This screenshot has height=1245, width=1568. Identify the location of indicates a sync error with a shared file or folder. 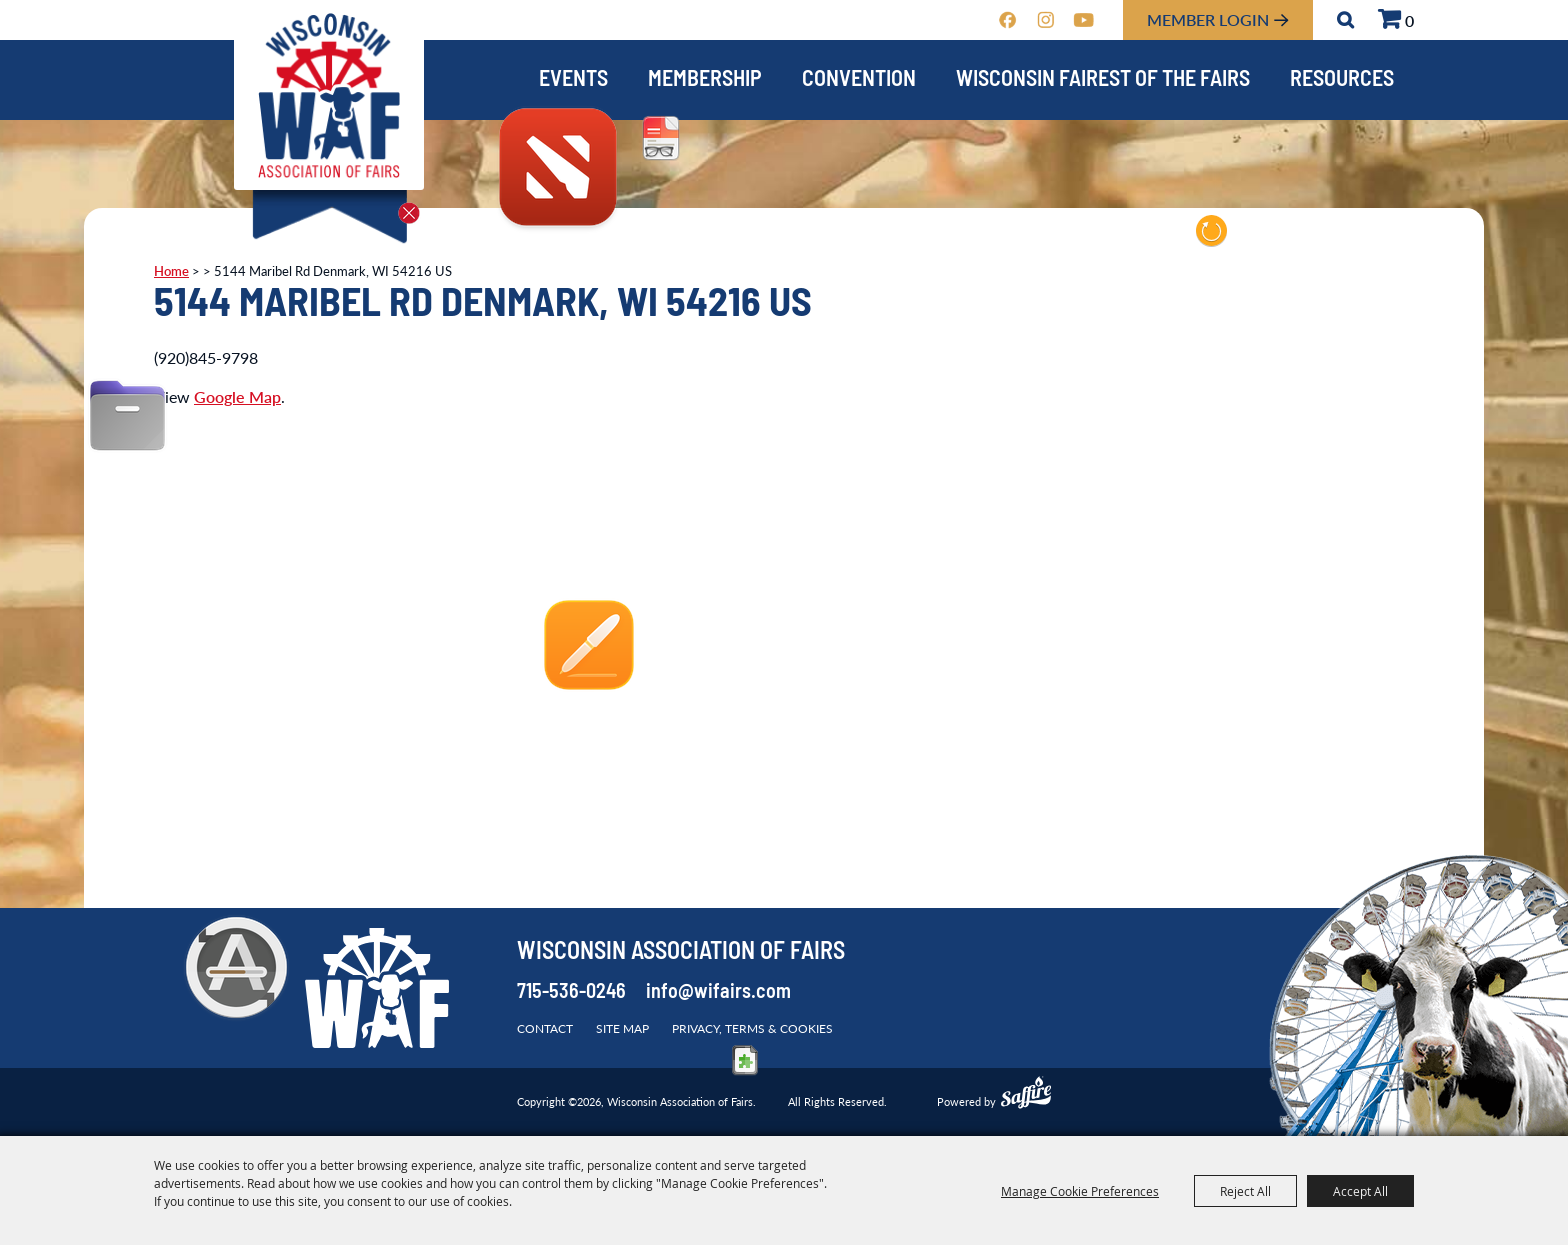
(409, 213).